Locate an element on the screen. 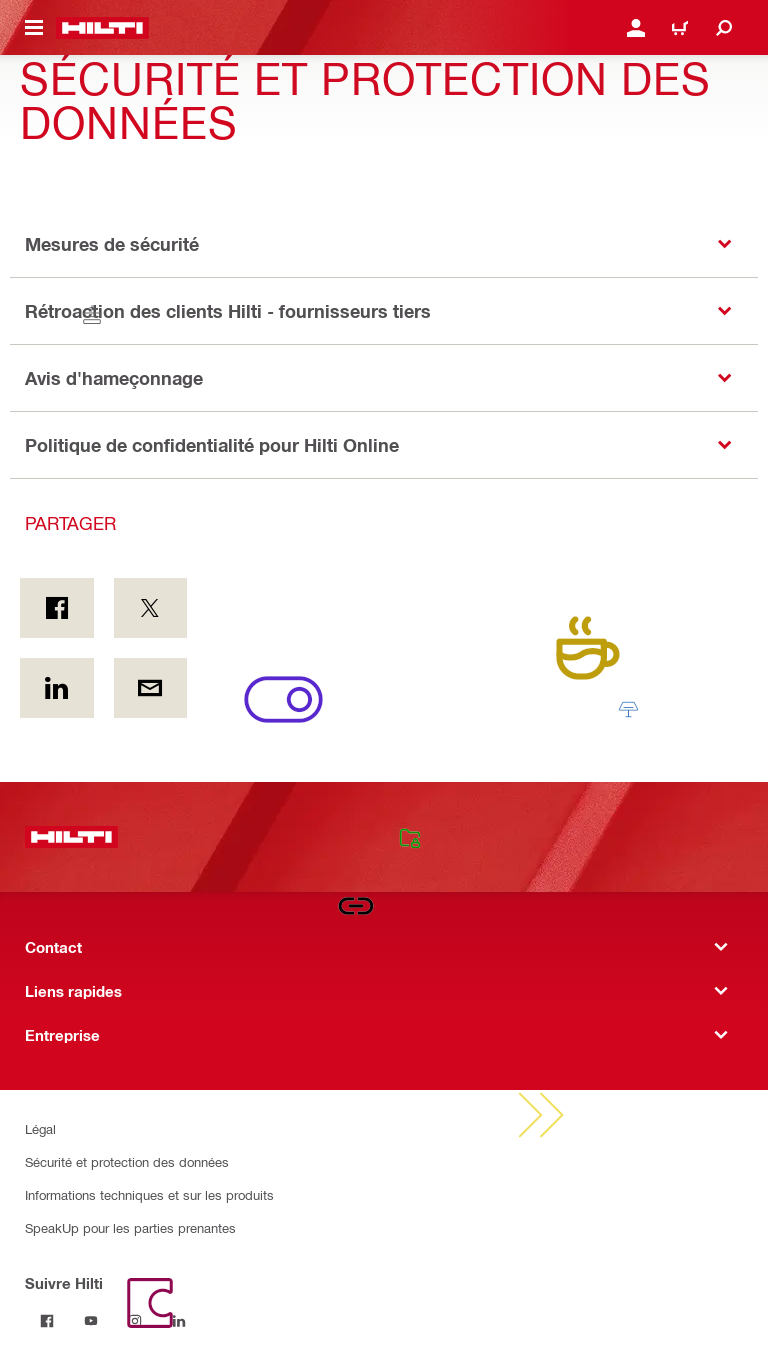 This screenshot has height=1365, width=768. find nearby coffee shops is located at coordinates (588, 648).